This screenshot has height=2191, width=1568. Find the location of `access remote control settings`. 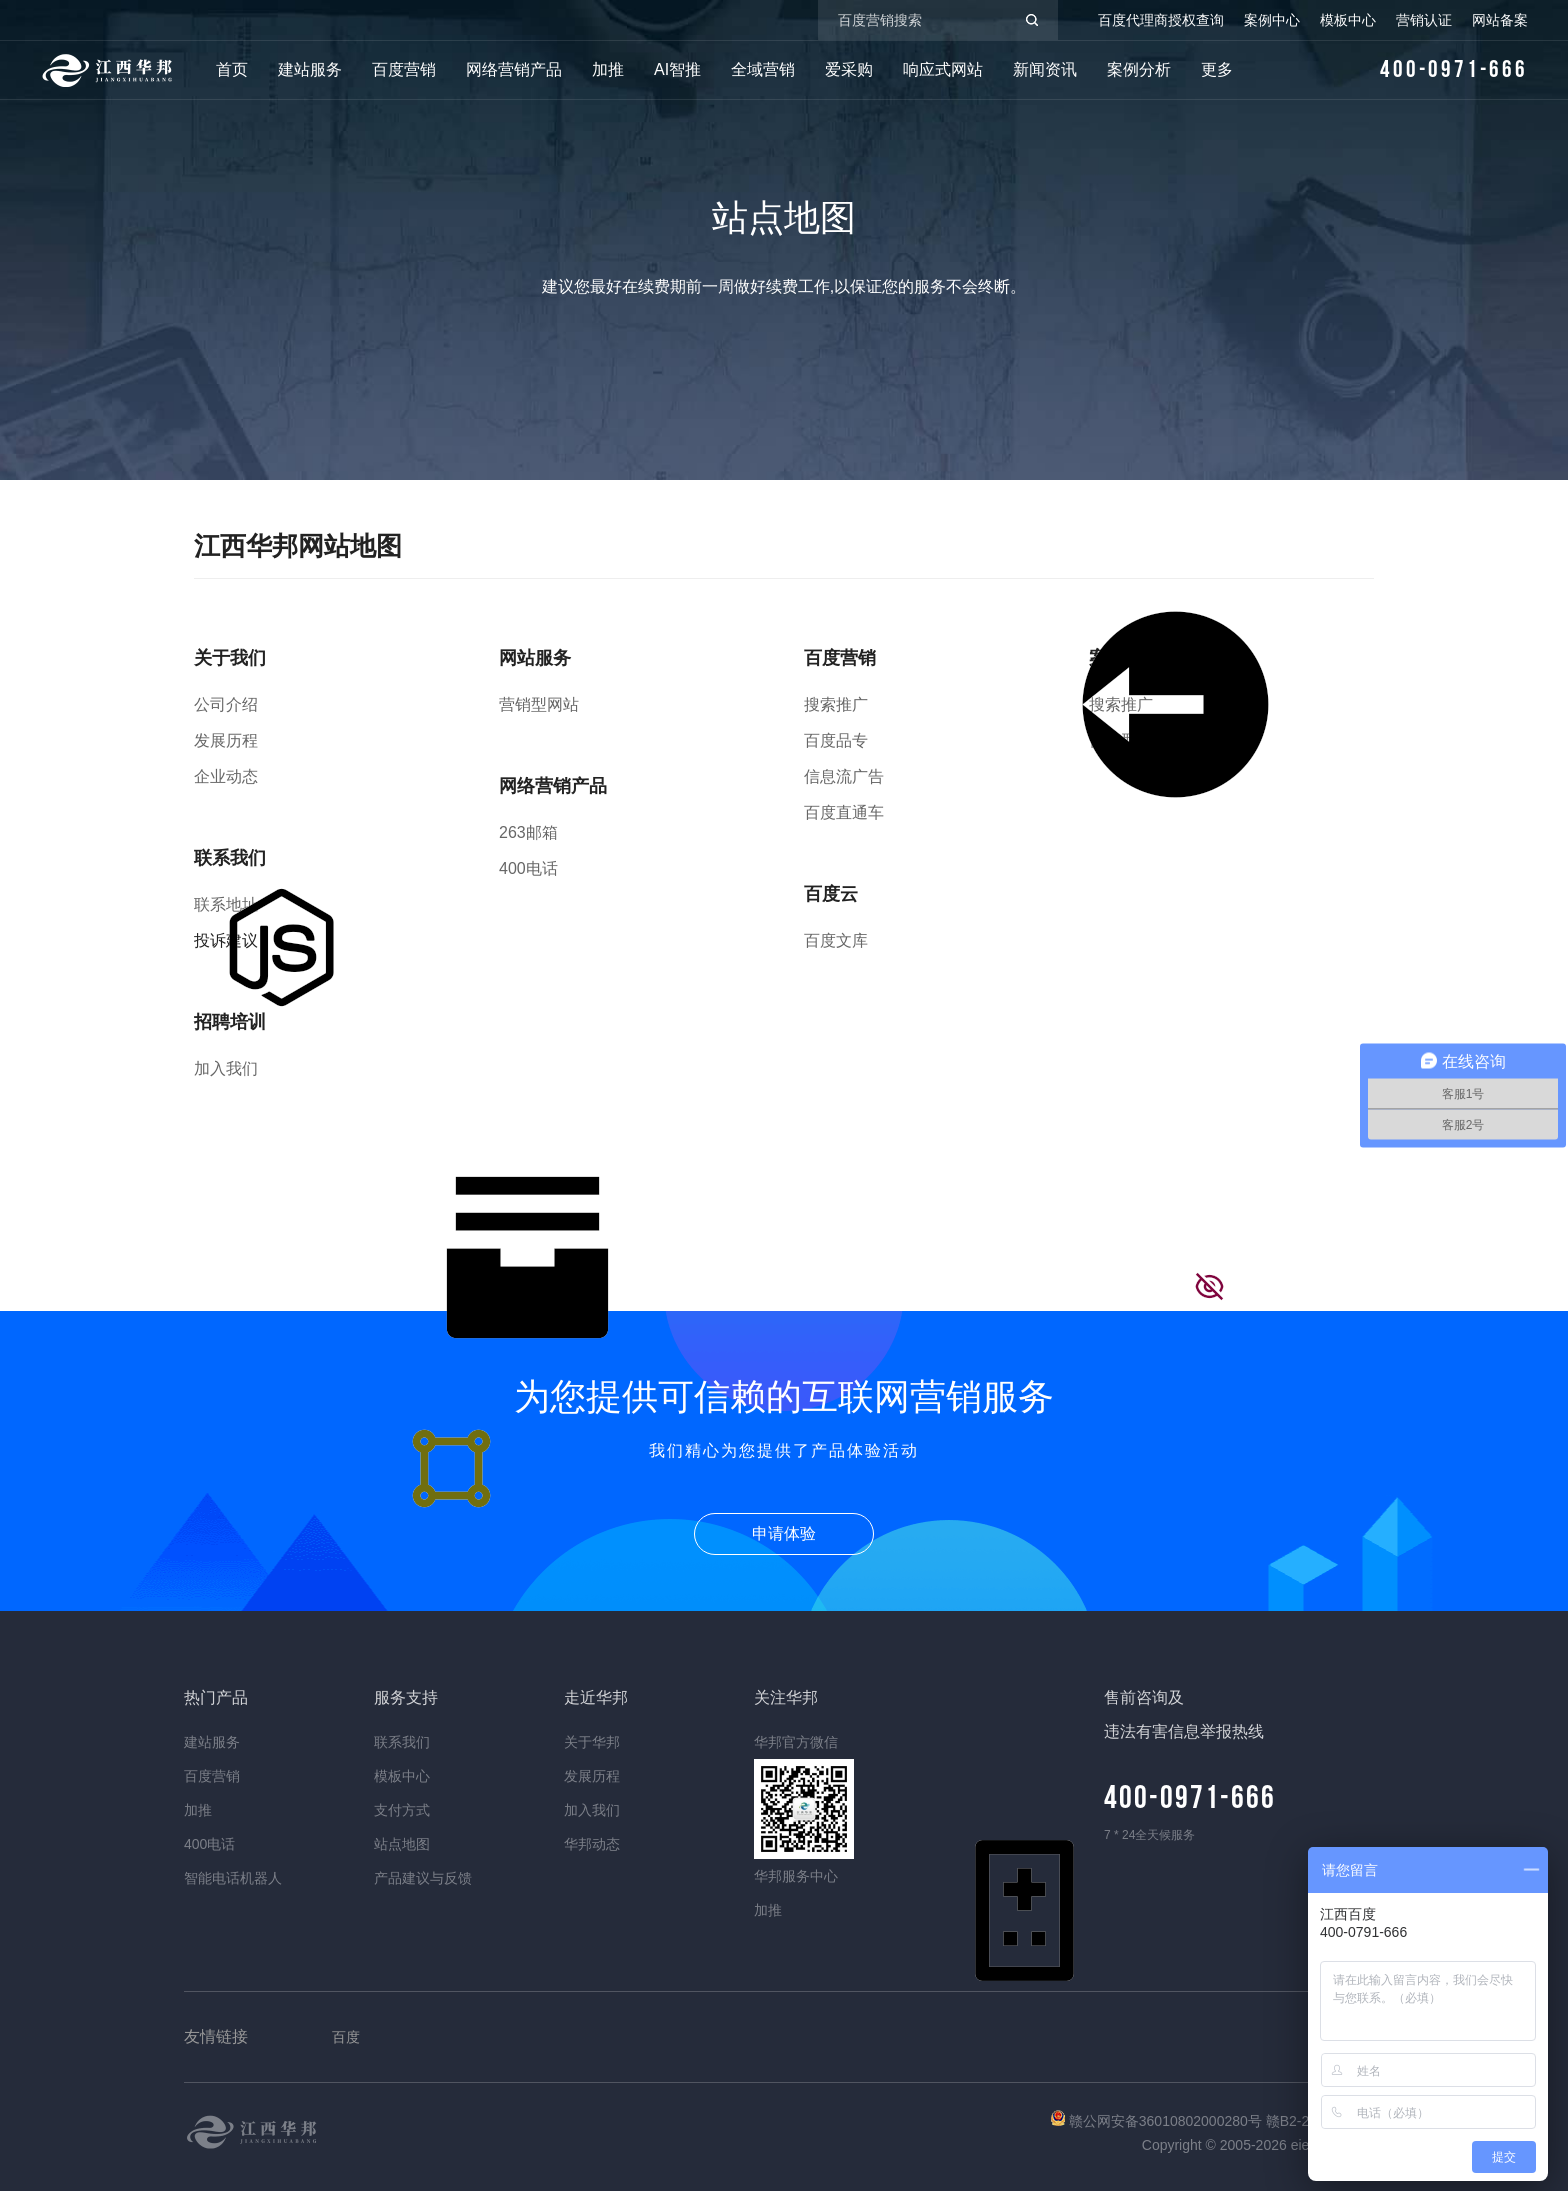

access remote control settings is located at coordinates (1024, 1910).